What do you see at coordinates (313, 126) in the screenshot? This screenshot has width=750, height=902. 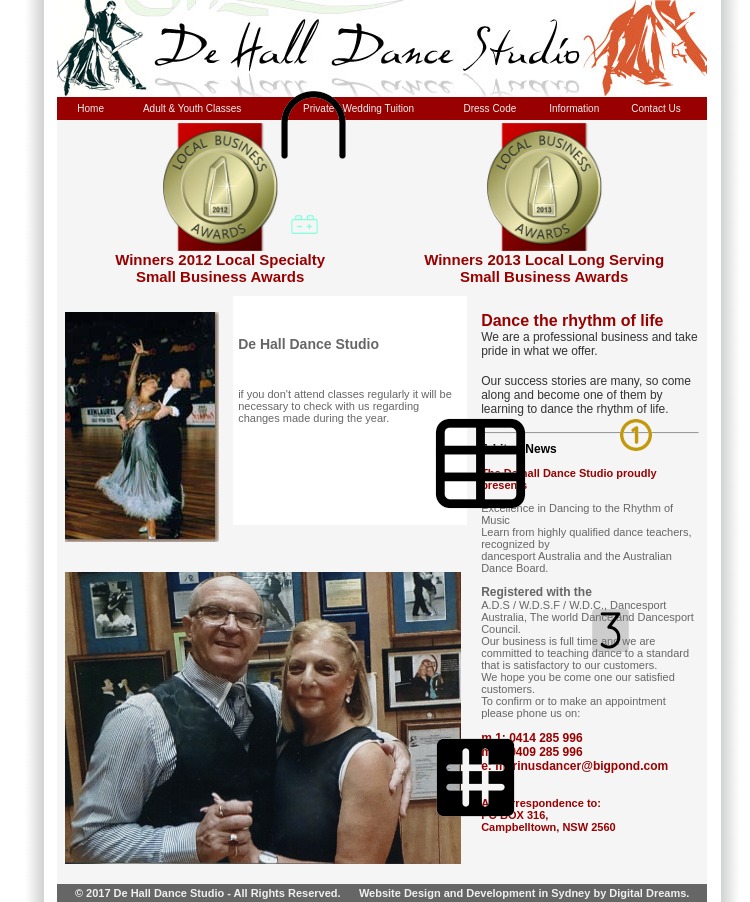 I see `indicates a set intersection operation` at bounding box center [313, 126].